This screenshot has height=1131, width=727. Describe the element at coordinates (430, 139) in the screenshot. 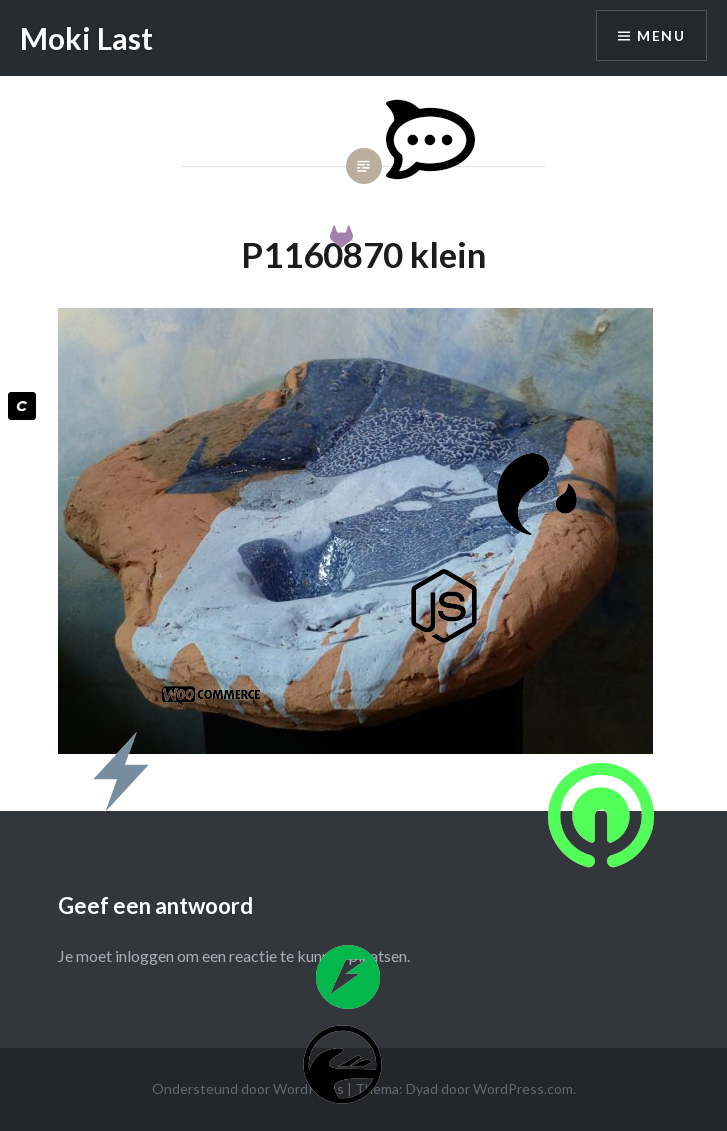

I see `open Rocket.Chat application` at that location.